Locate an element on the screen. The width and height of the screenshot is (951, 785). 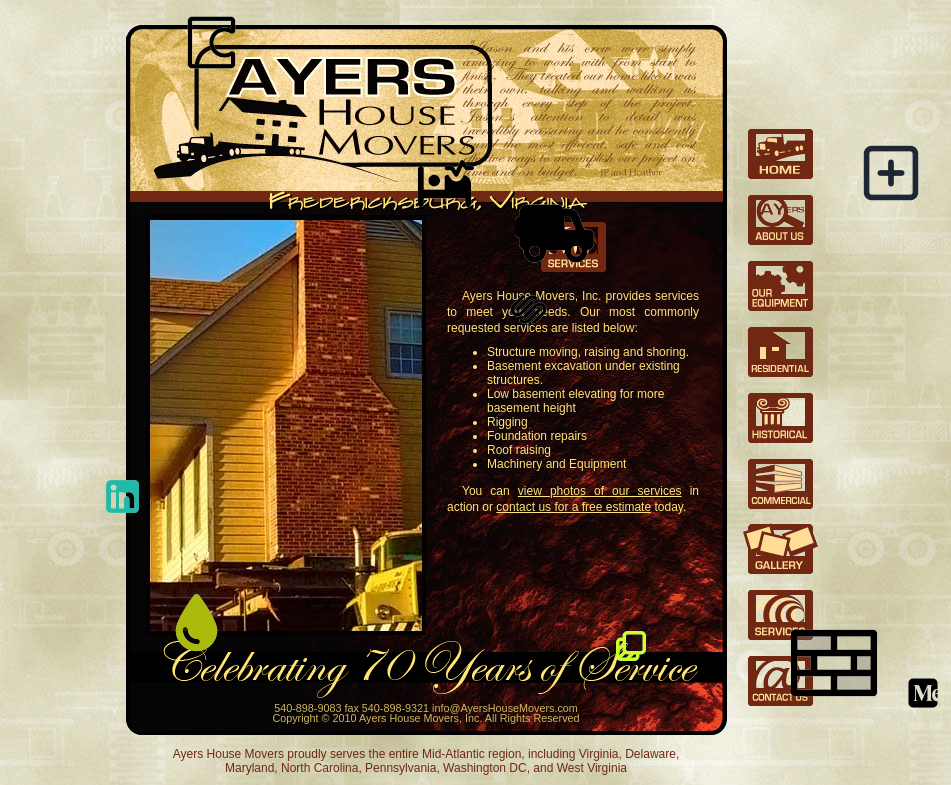
squarespace logo is located at coordinates (528, 309).